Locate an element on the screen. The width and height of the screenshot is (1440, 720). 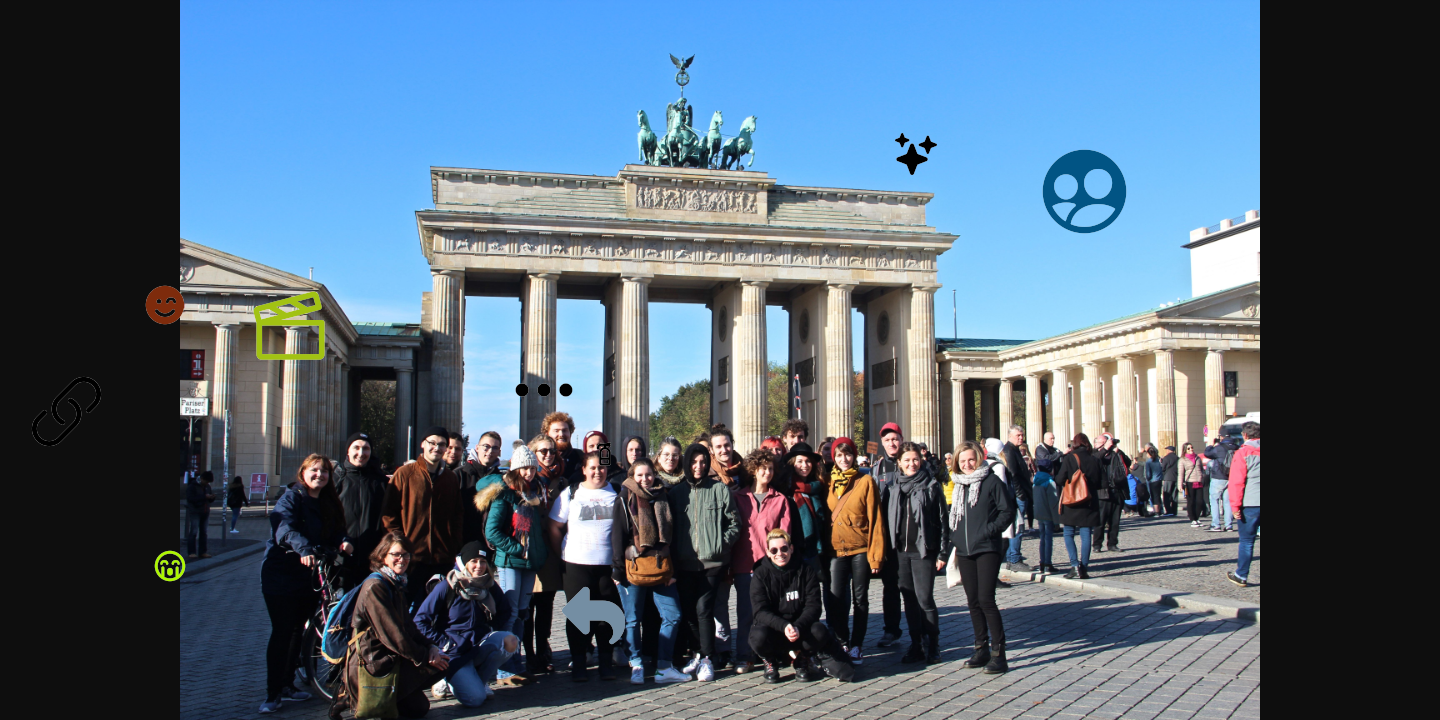
indicates a sad or crying emotional state is located at coordinates (170, 566).